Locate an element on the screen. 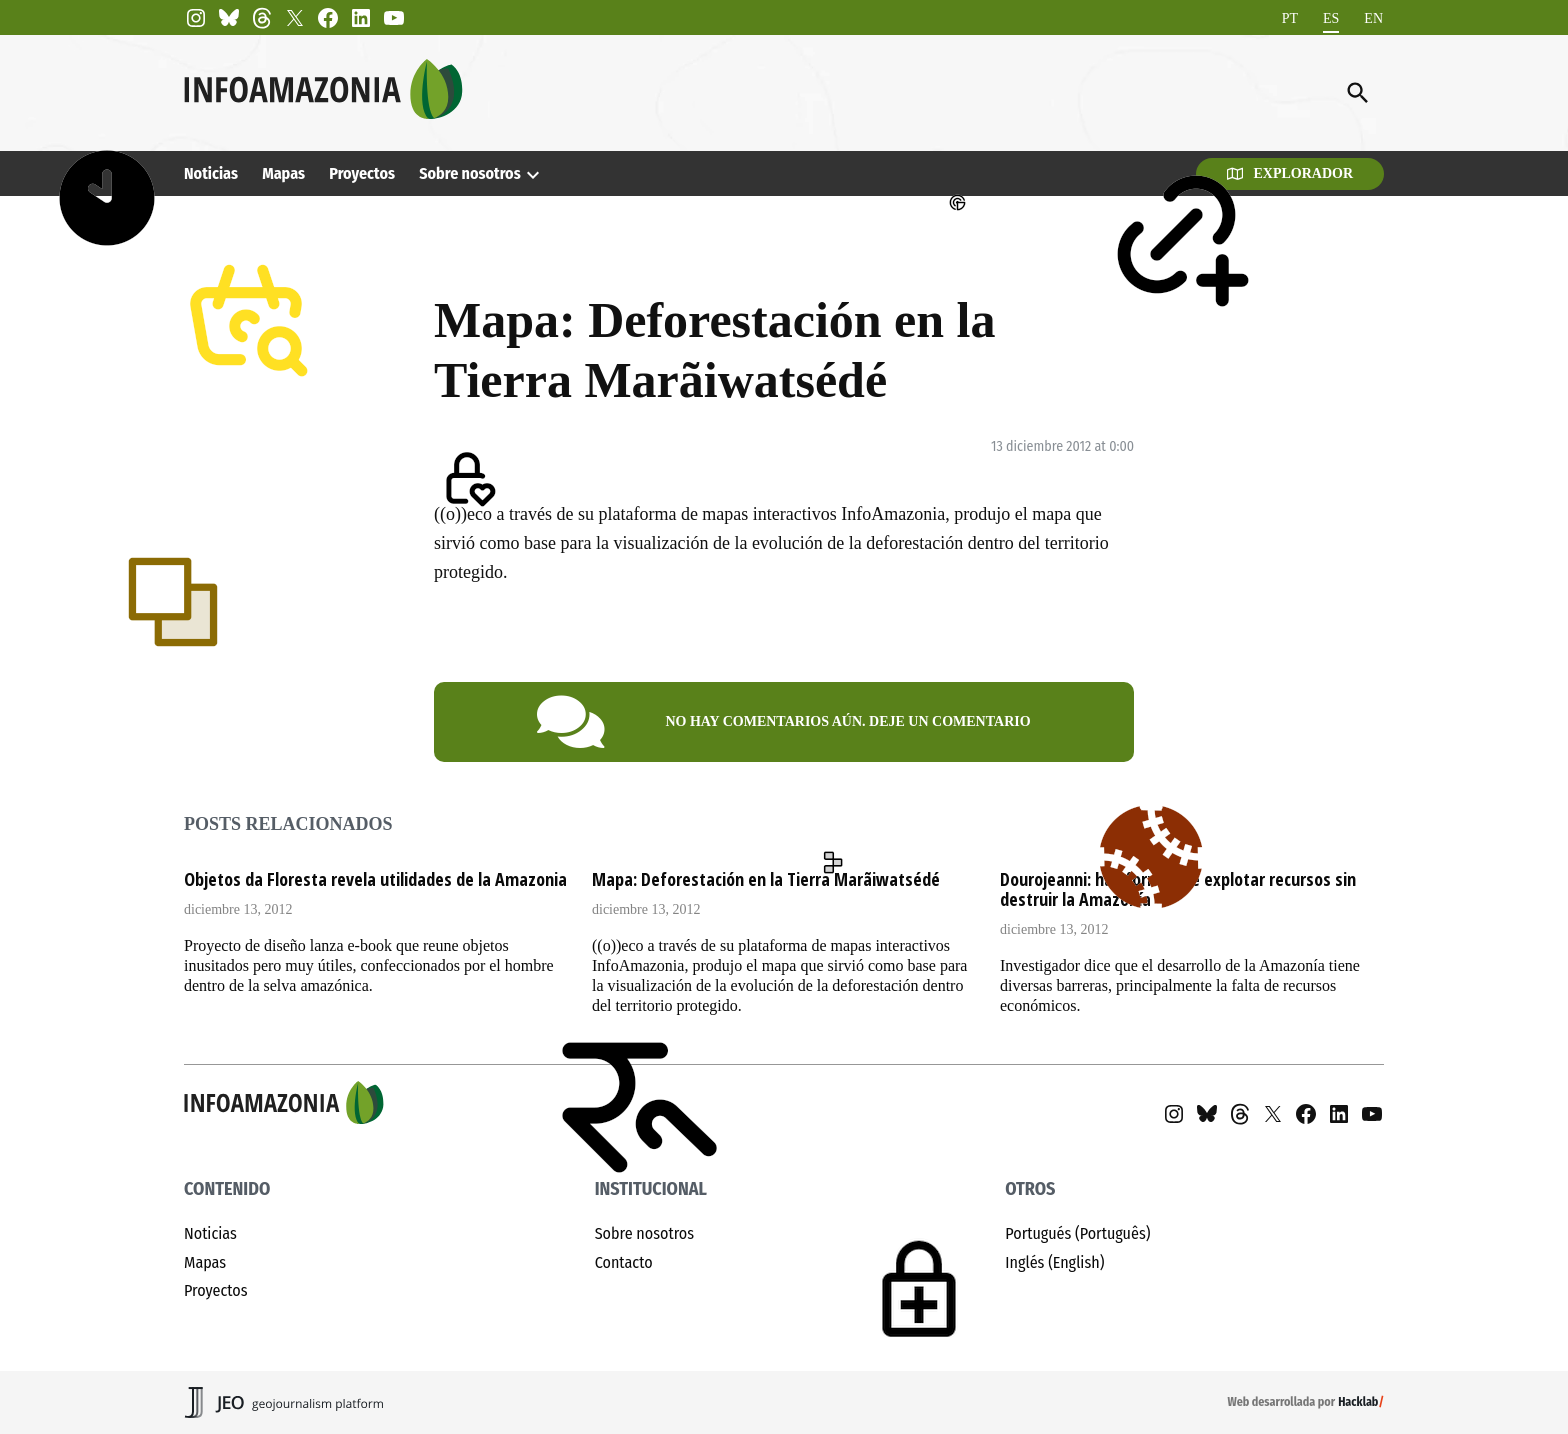  add a new link or URL is located at coordinates (1176, 234).